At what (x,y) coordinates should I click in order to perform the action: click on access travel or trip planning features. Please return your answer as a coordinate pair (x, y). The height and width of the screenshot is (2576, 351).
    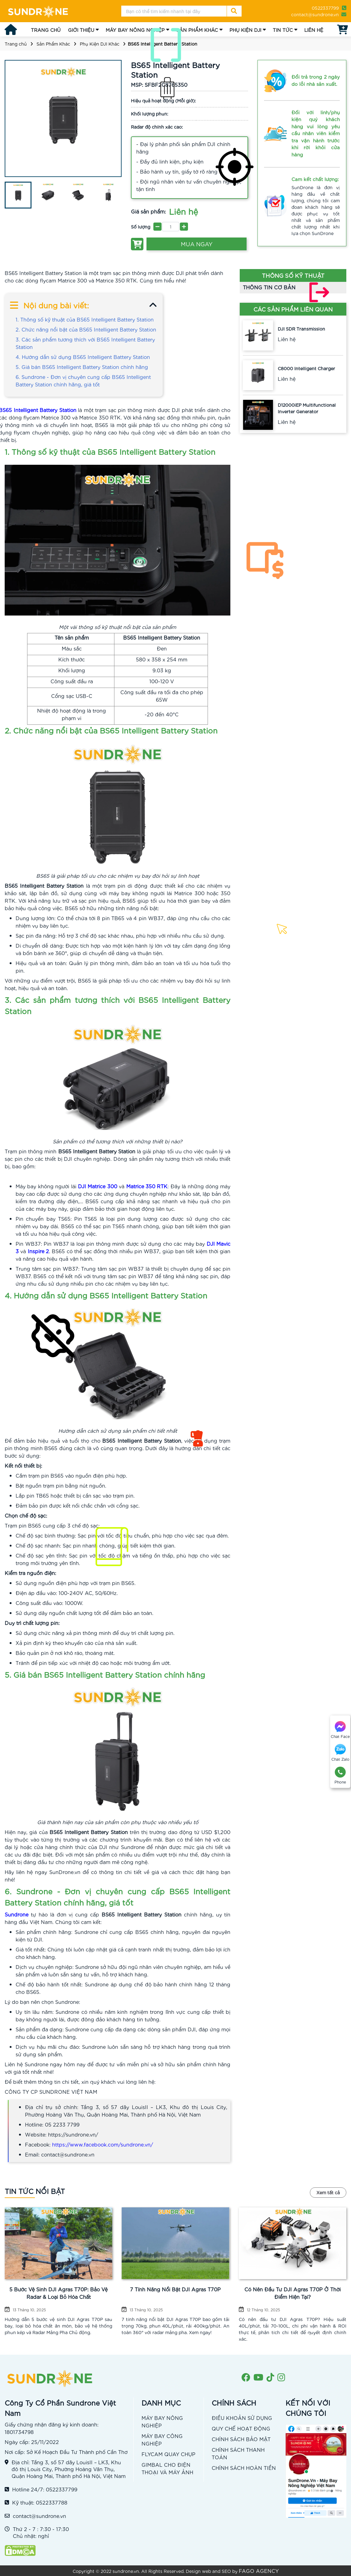
    Looking at the image, I should click on (167, 89).